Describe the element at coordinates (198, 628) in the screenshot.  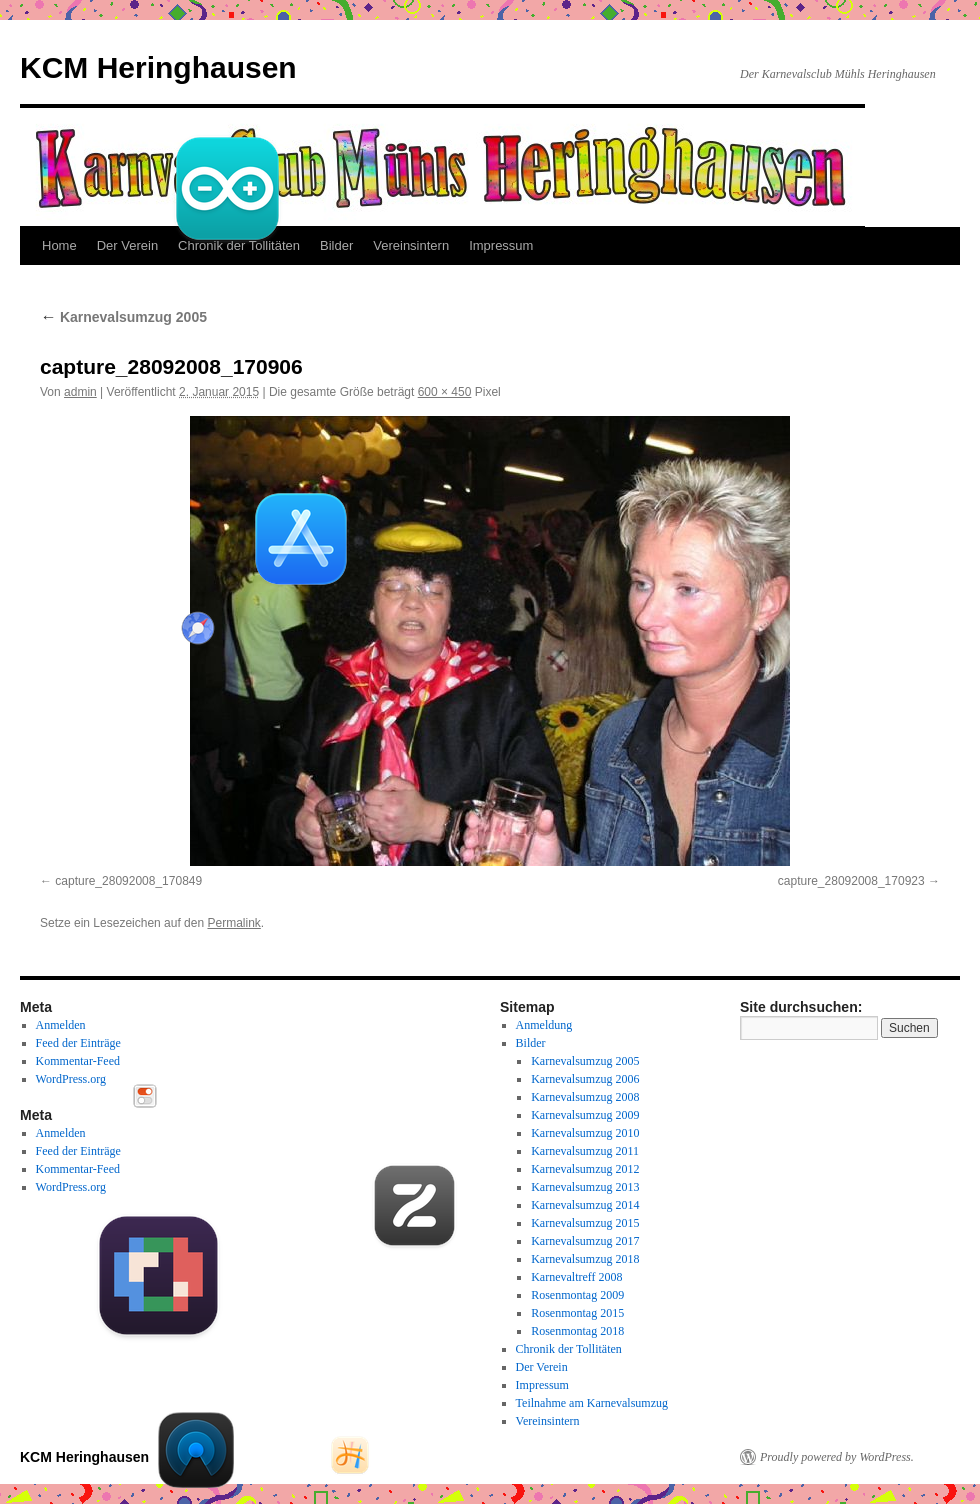
I see `open the epiphany web browser` at that location.